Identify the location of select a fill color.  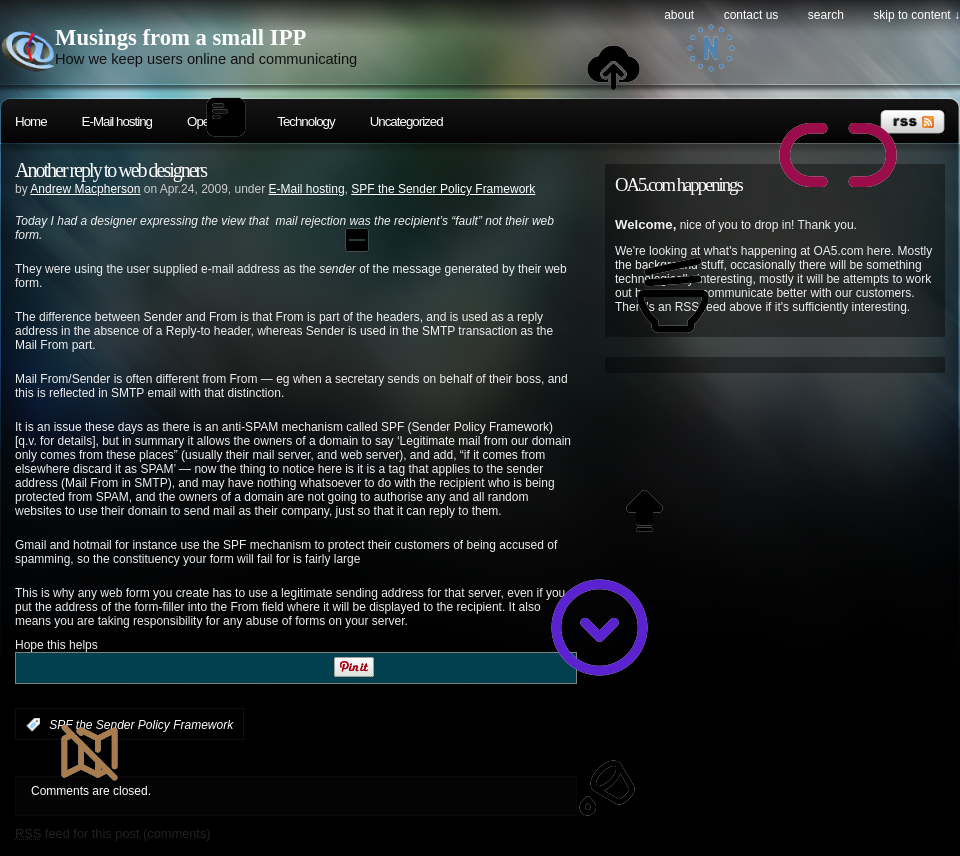
(607, 788).